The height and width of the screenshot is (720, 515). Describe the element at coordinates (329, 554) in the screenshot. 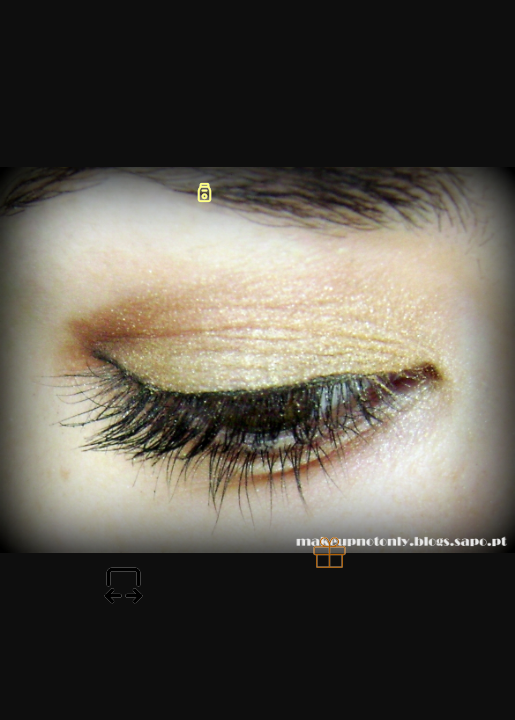

I see `view or redeem a gift` at that location.